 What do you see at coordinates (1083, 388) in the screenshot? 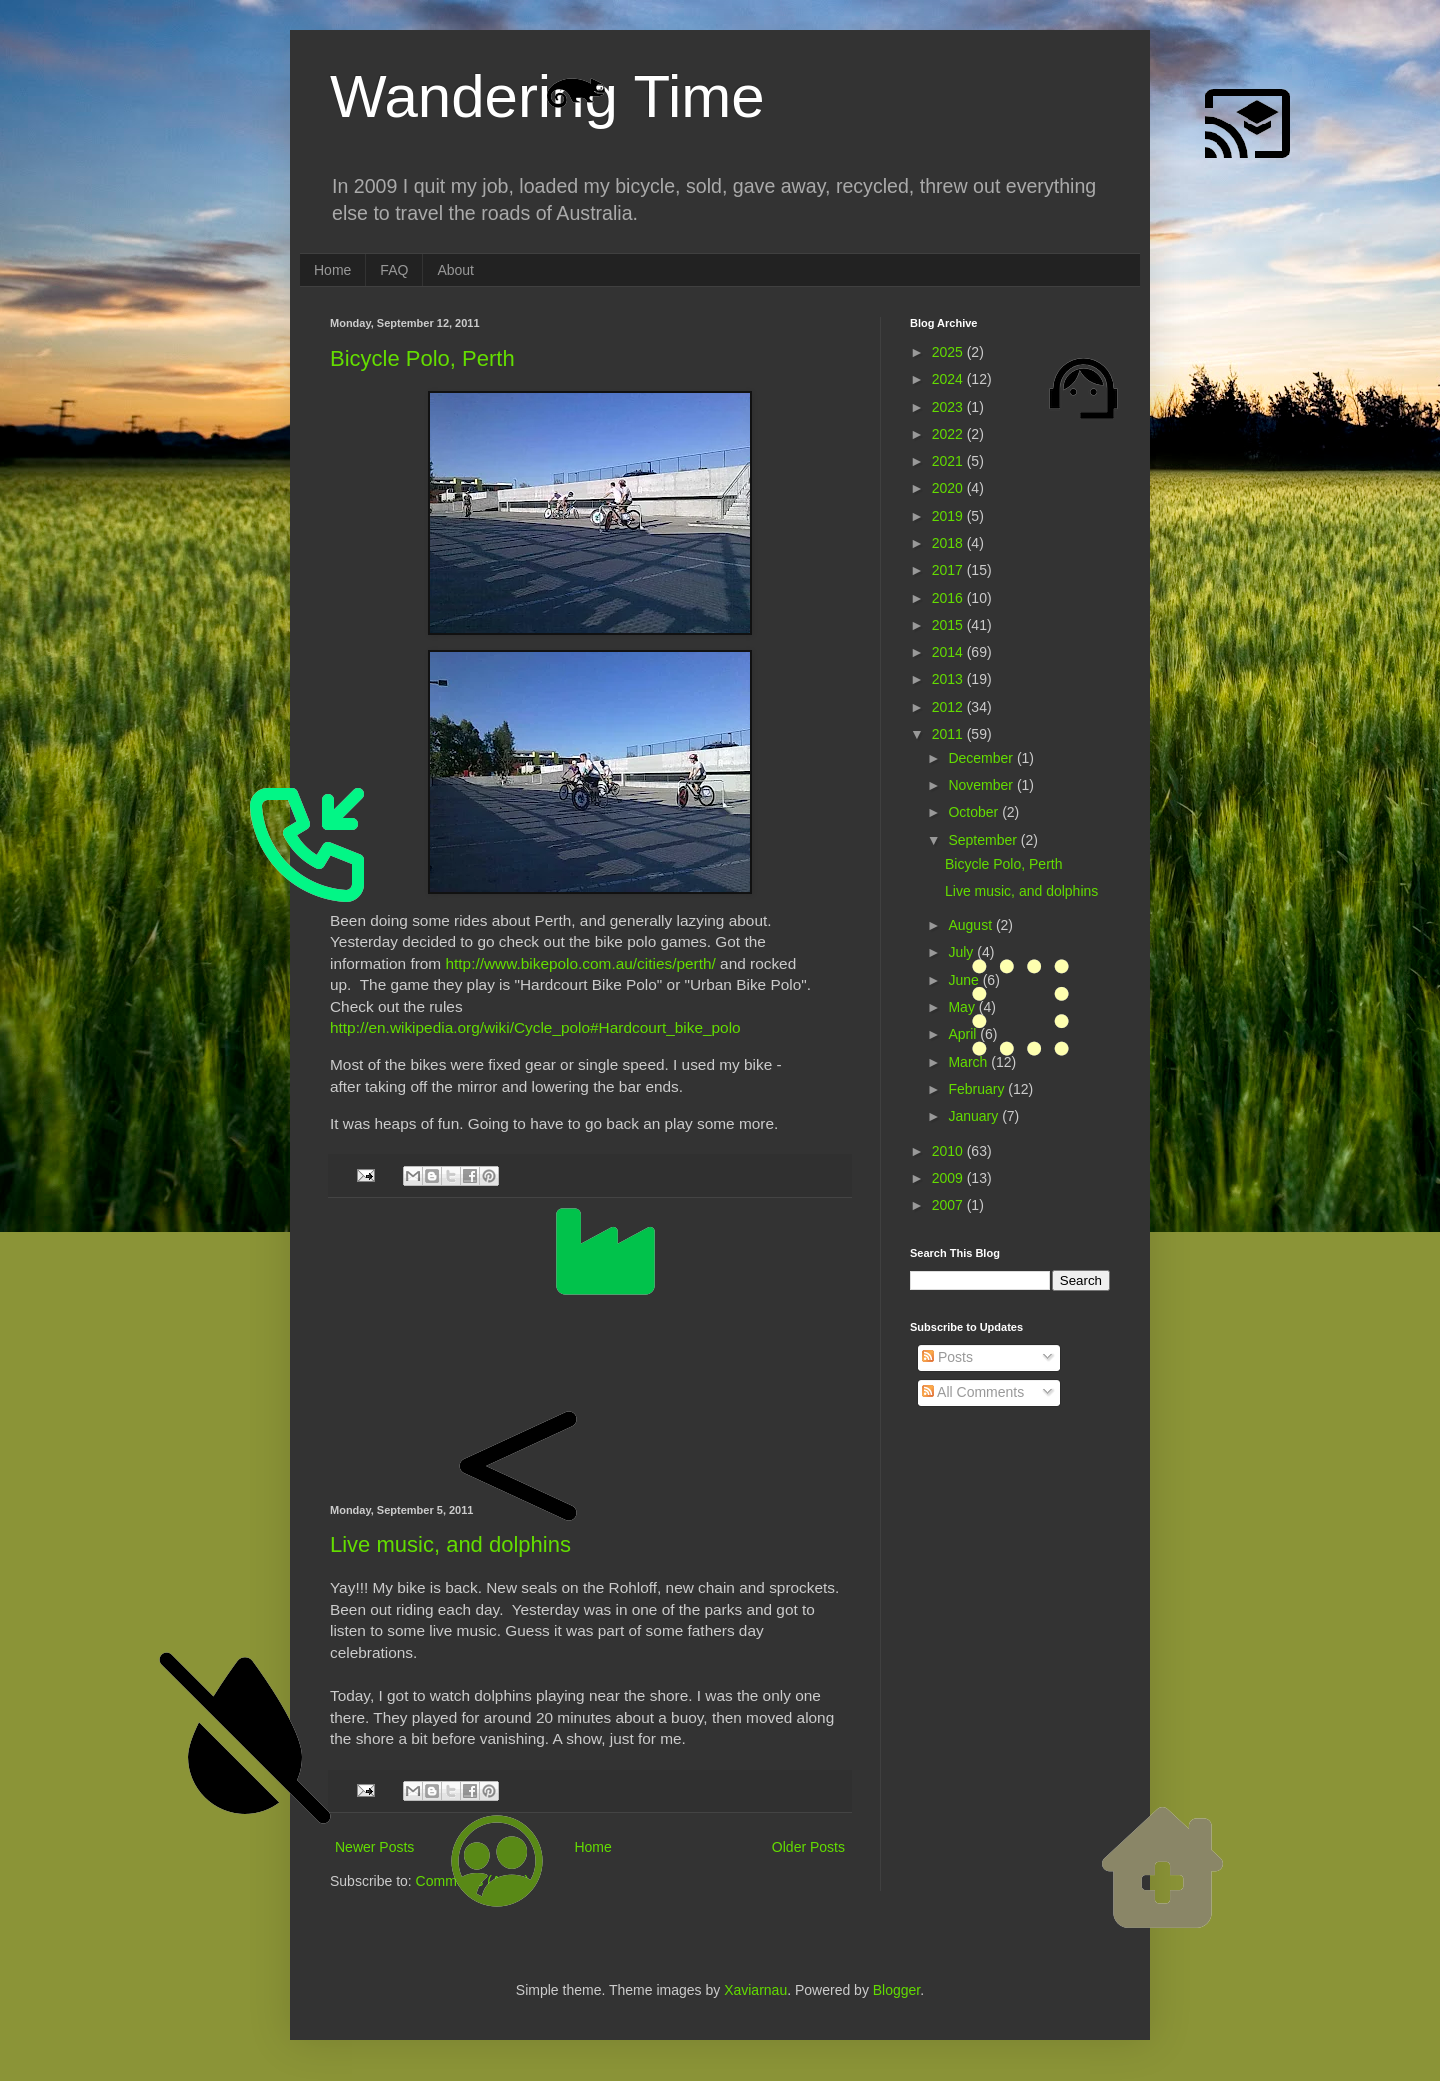
I see `contact customer support` at bounding box center [1083, 388].